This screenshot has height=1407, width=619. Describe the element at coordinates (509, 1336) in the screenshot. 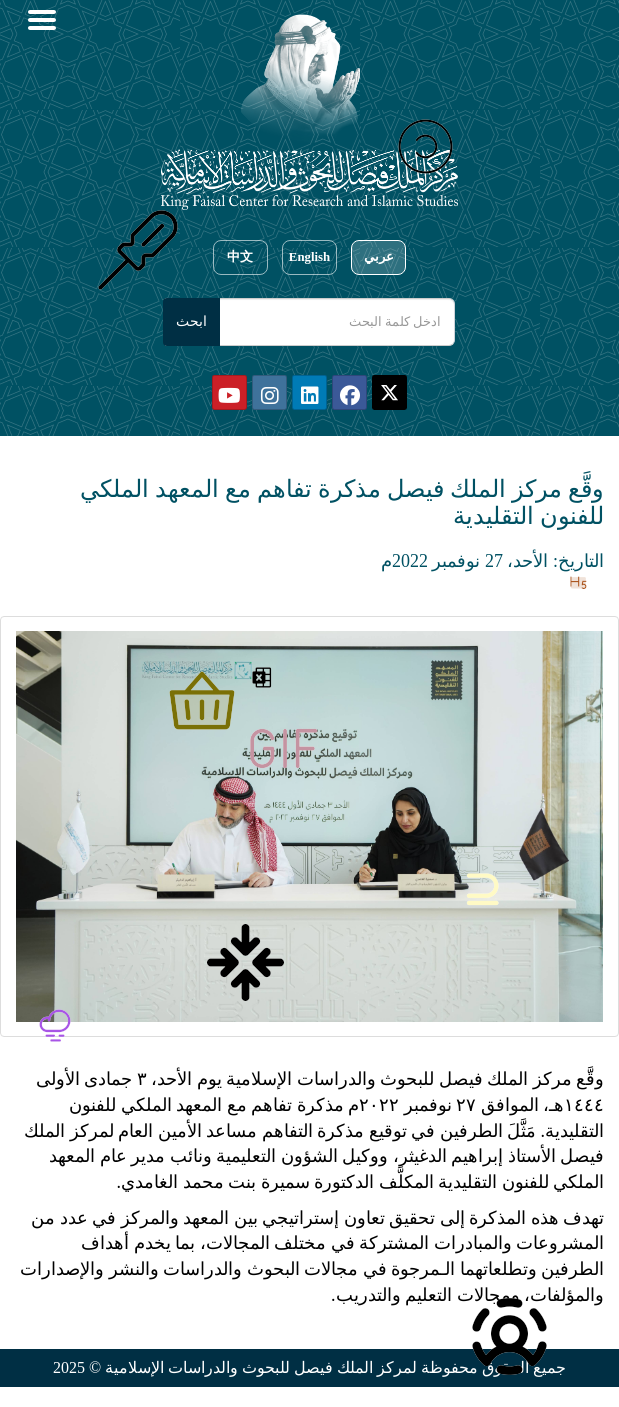

I see `incomplete or pending user profile` at that location.